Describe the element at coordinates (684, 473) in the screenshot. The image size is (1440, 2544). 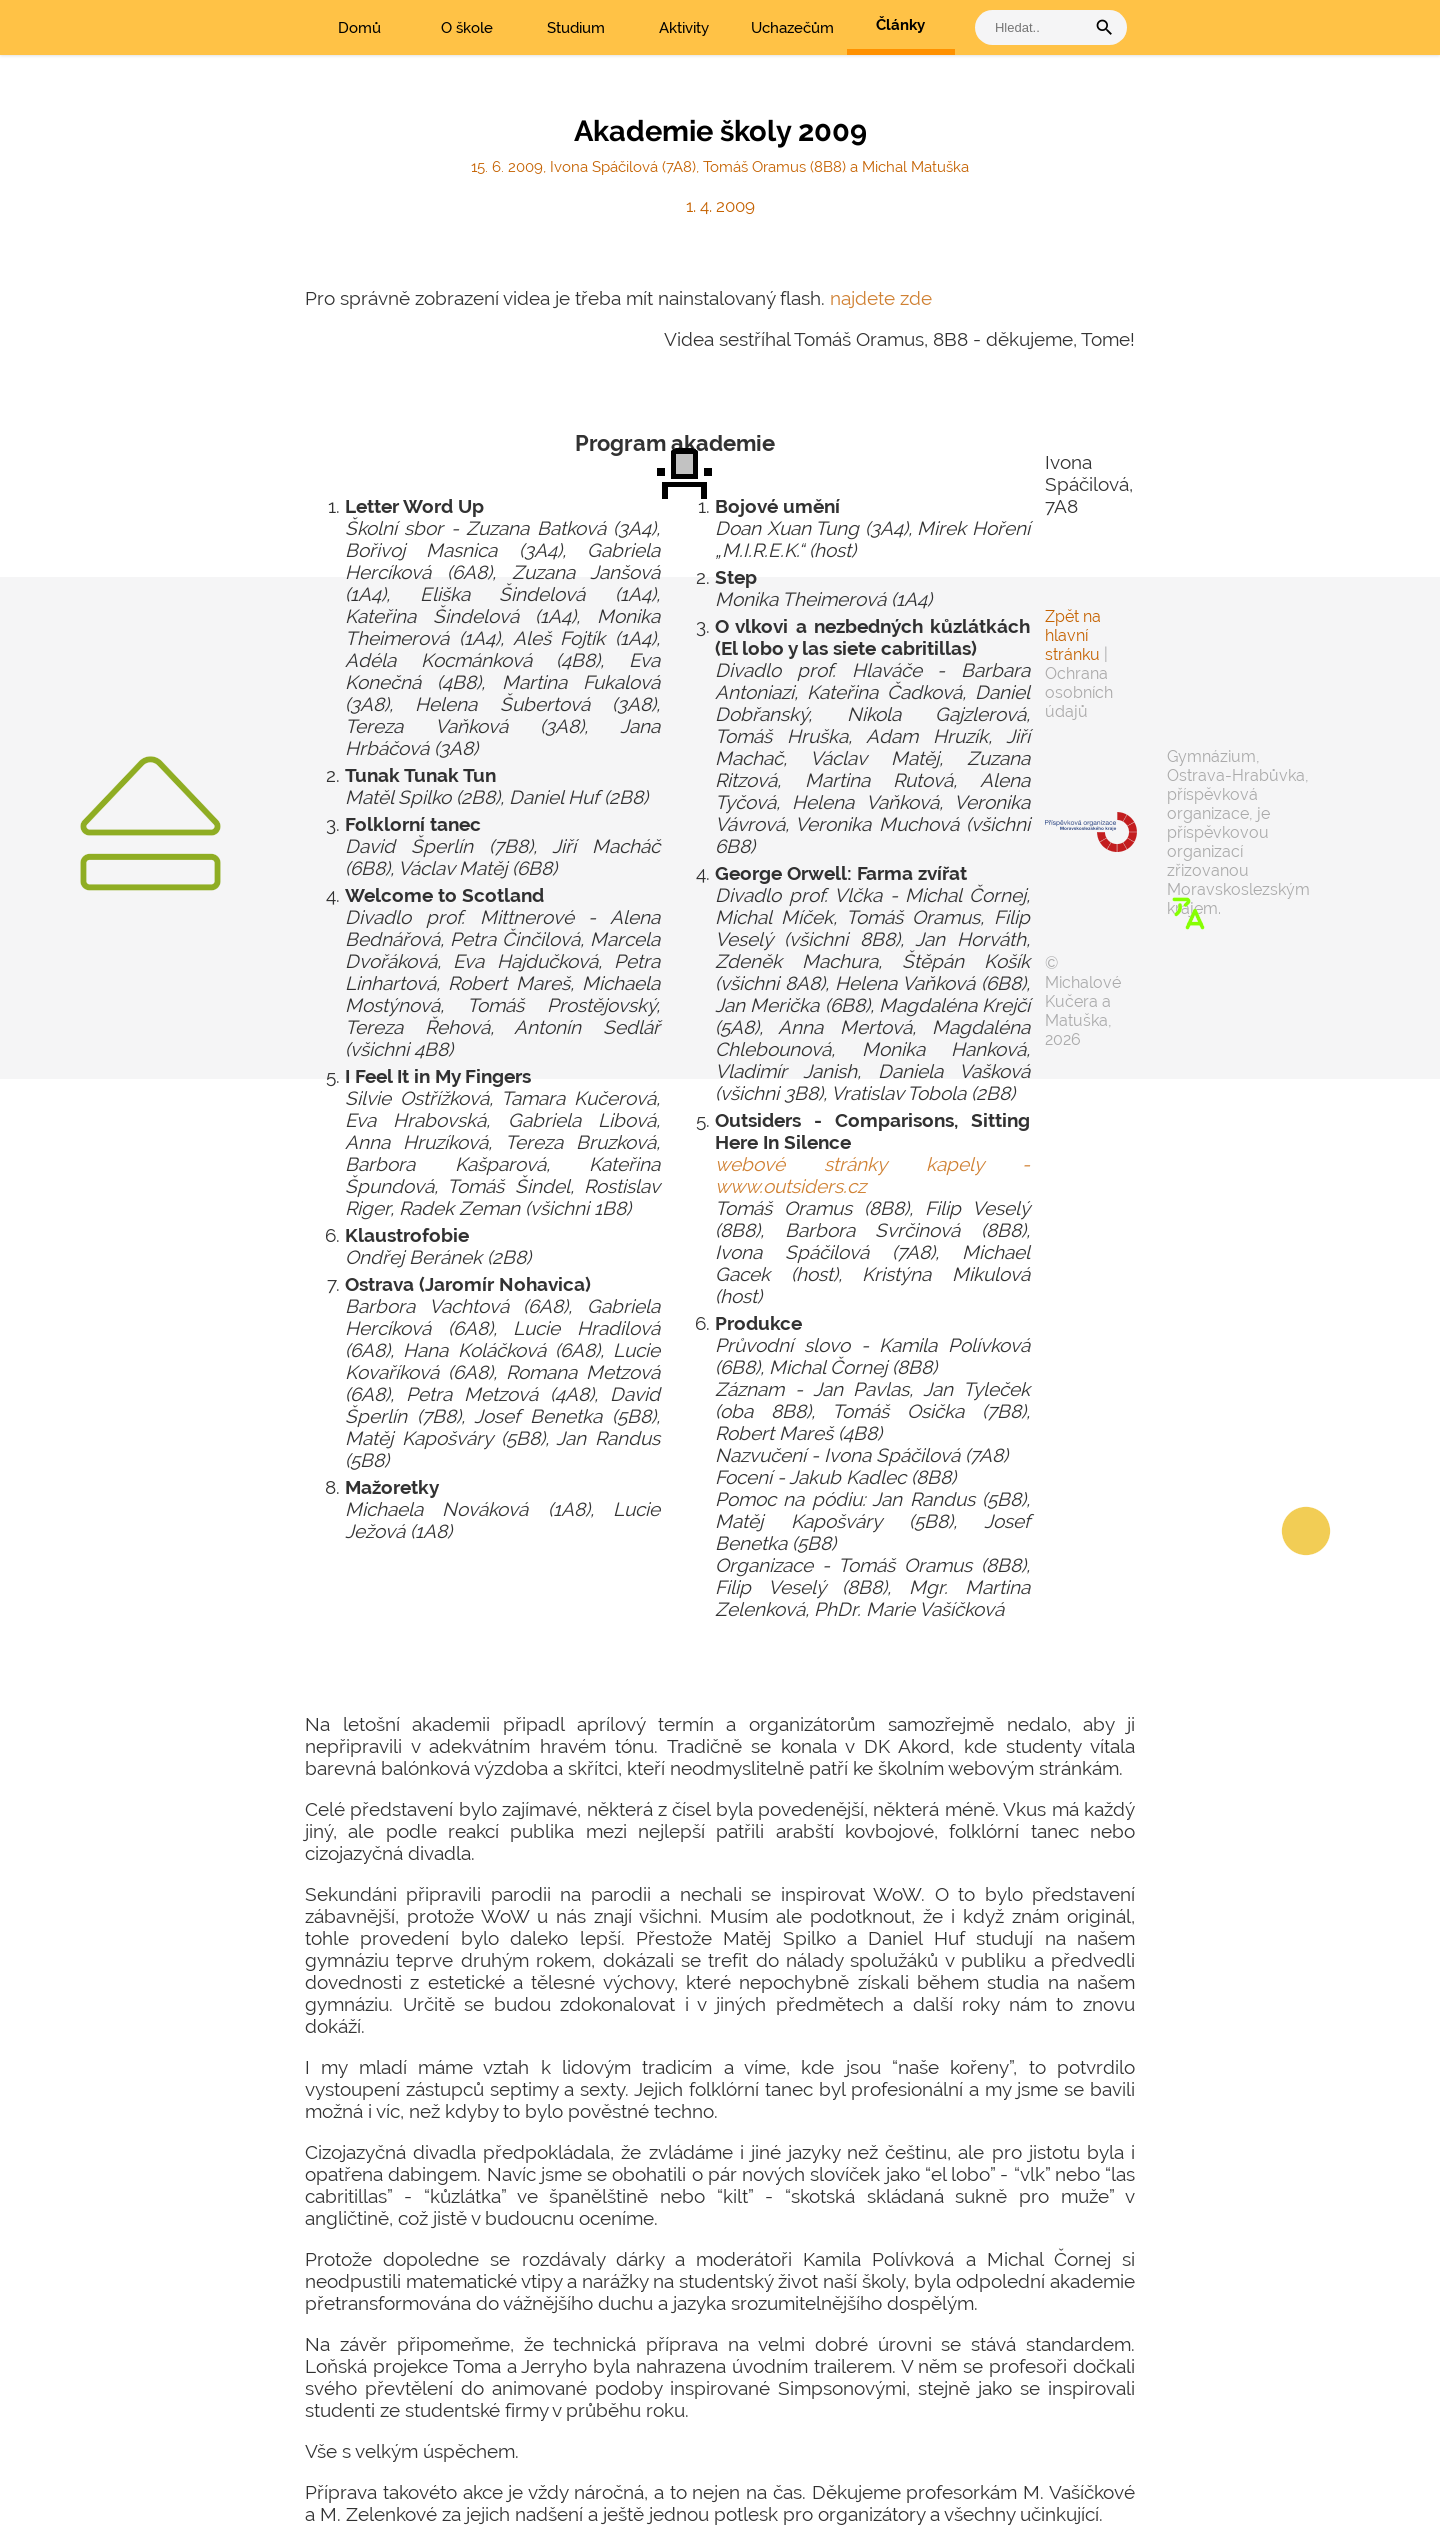
I see `view or select your seat assignment` at that location.